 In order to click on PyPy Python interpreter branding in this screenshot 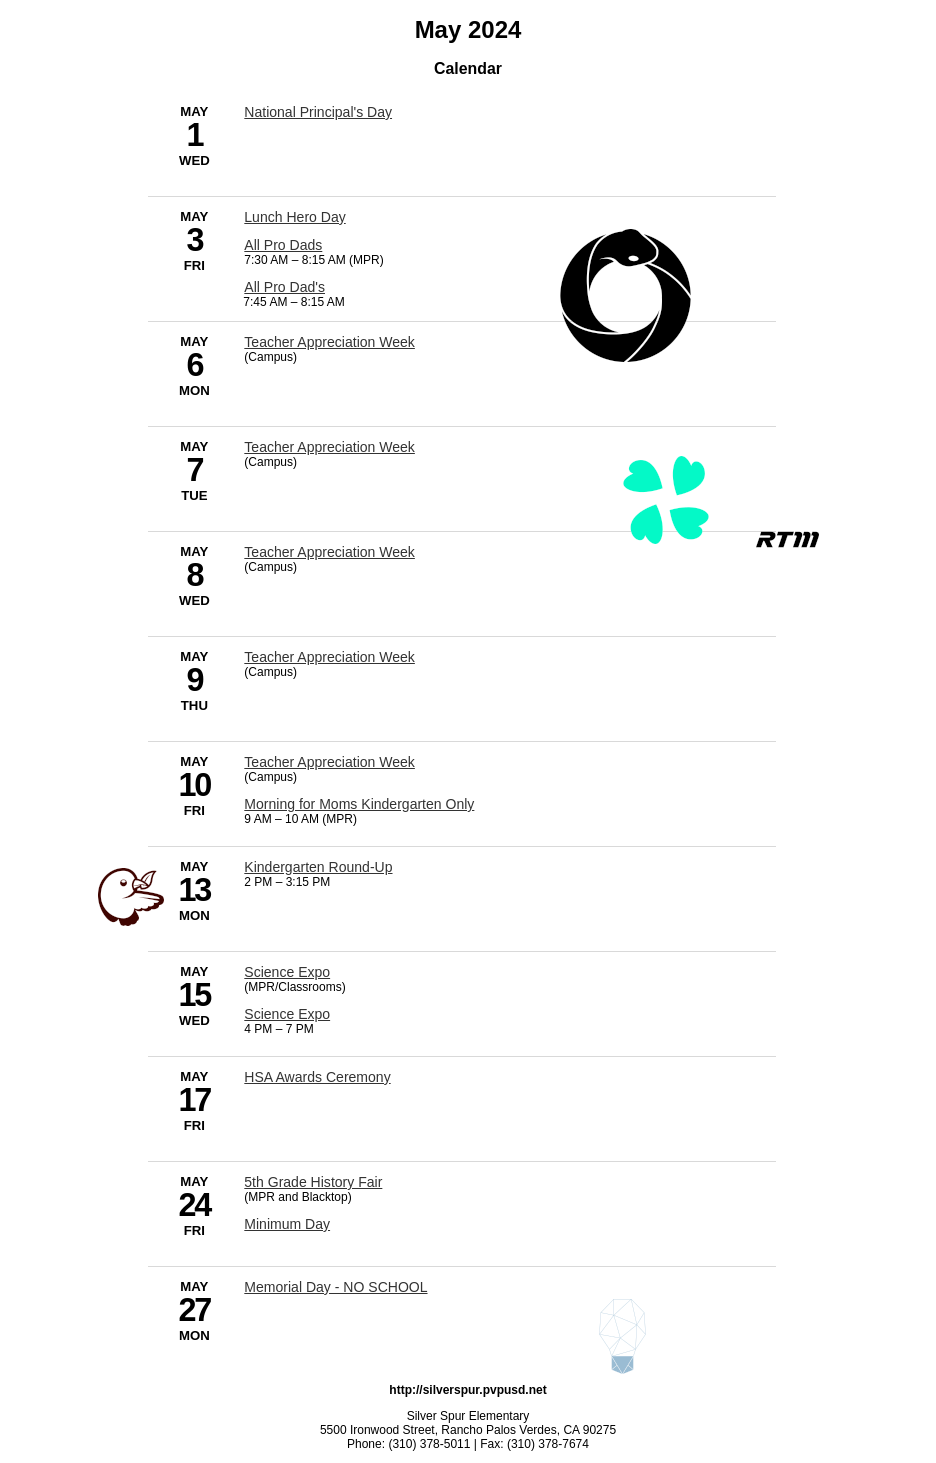, I will do `click(625, 295)`.